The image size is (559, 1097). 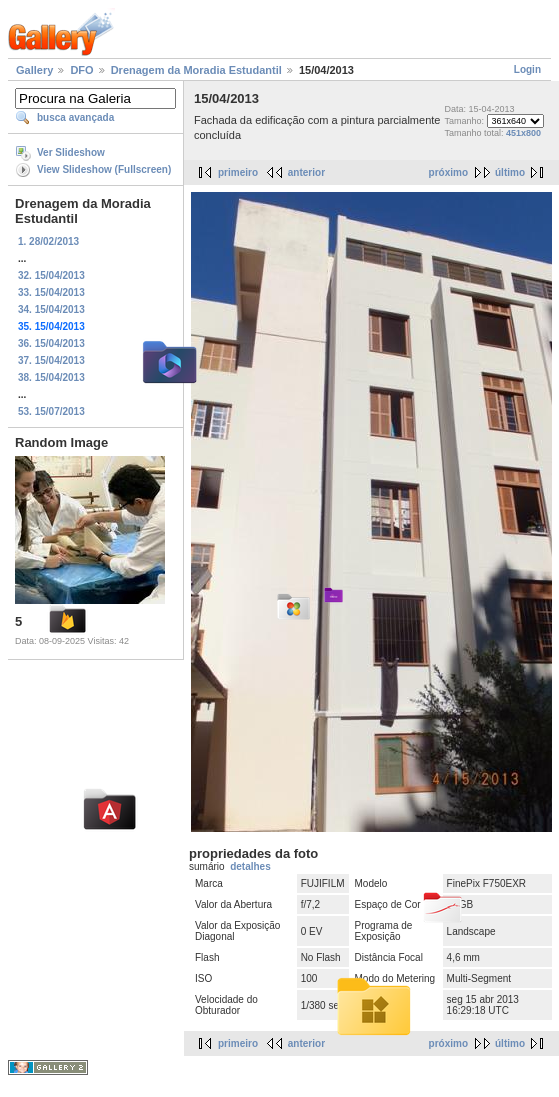 What do you see at coordinates (293, 607) in the screenshot?
I see `open the Eleven Forum community folder` at bounding box center [293, 607].